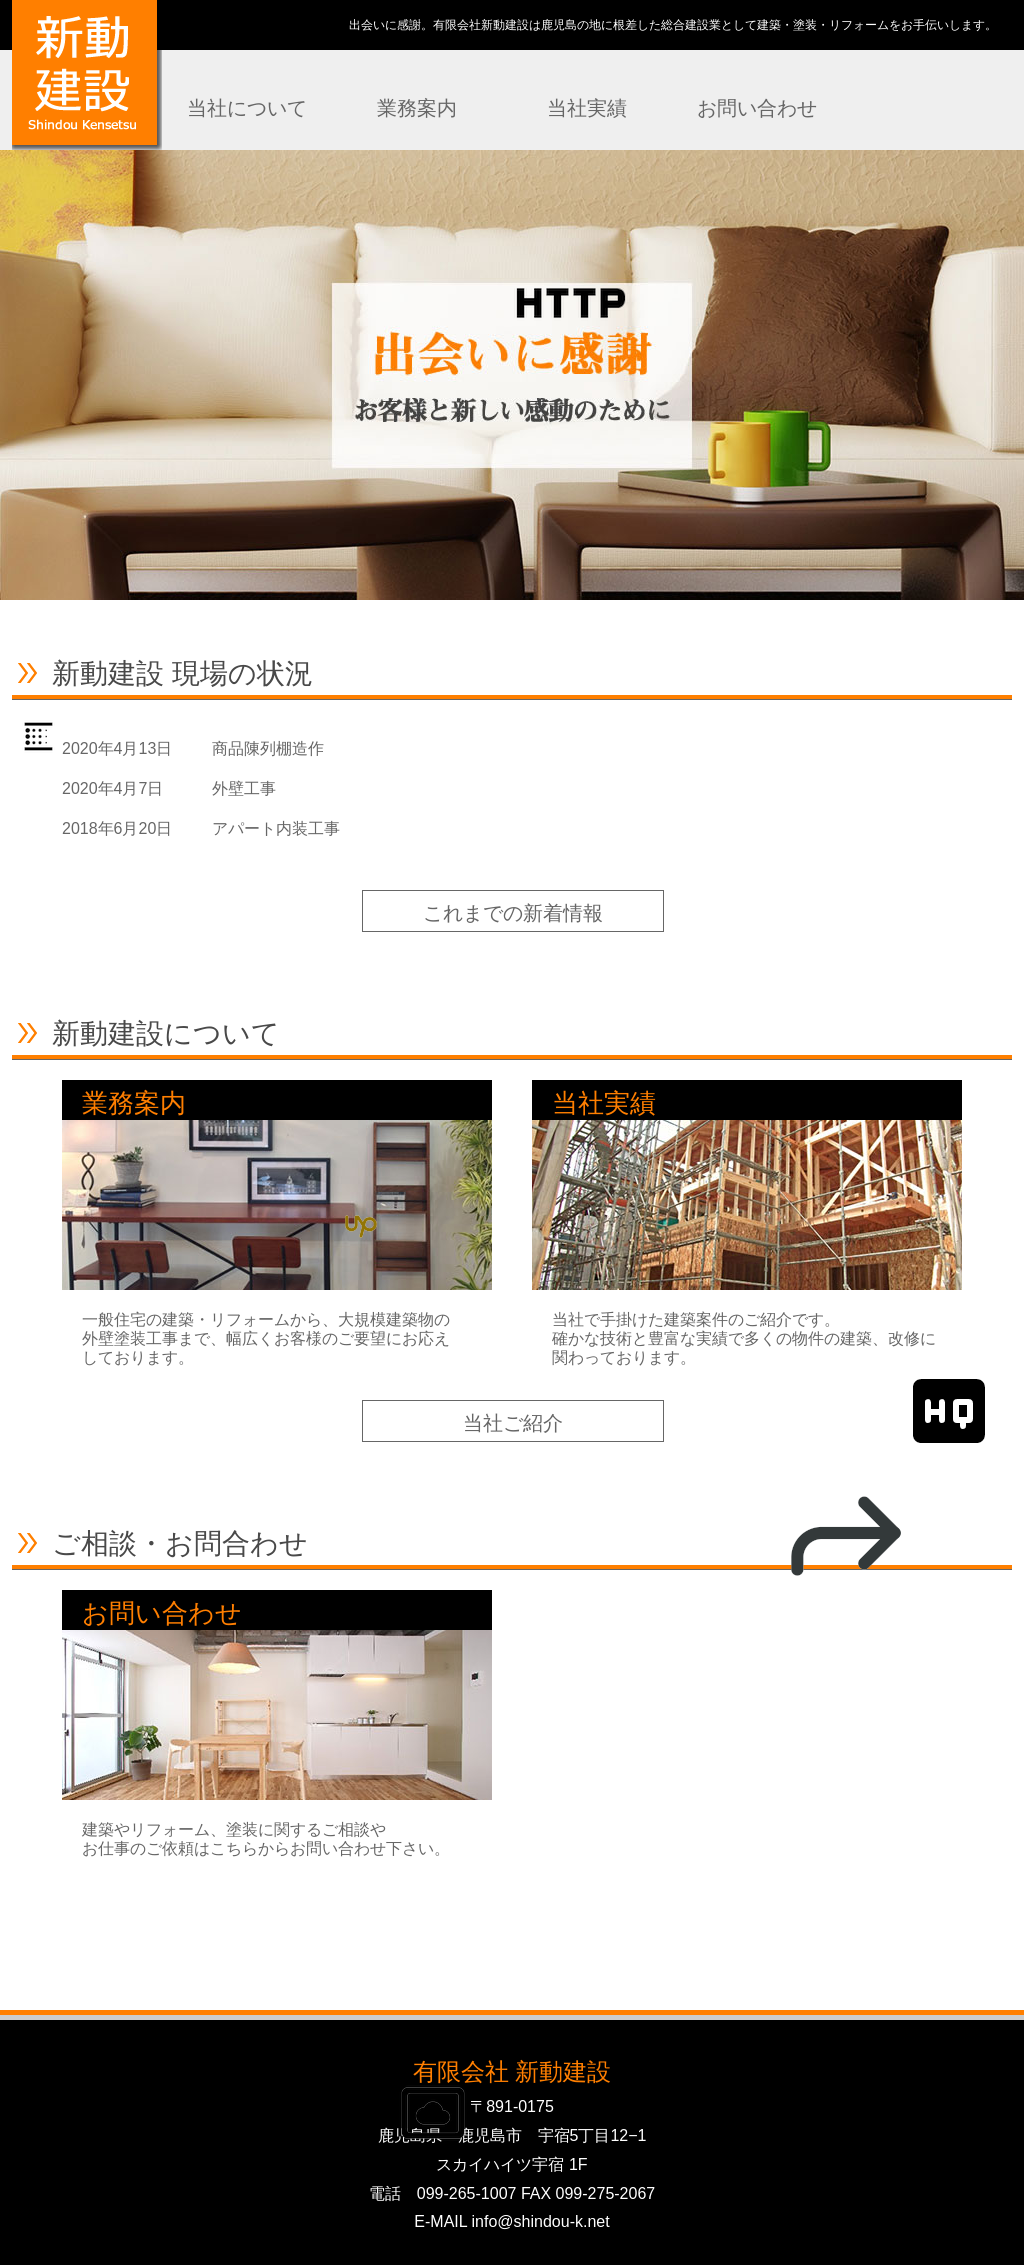 The image size is (1024, 2265). I want to click on access daydream or screen saver settings, so click(433, 2113).